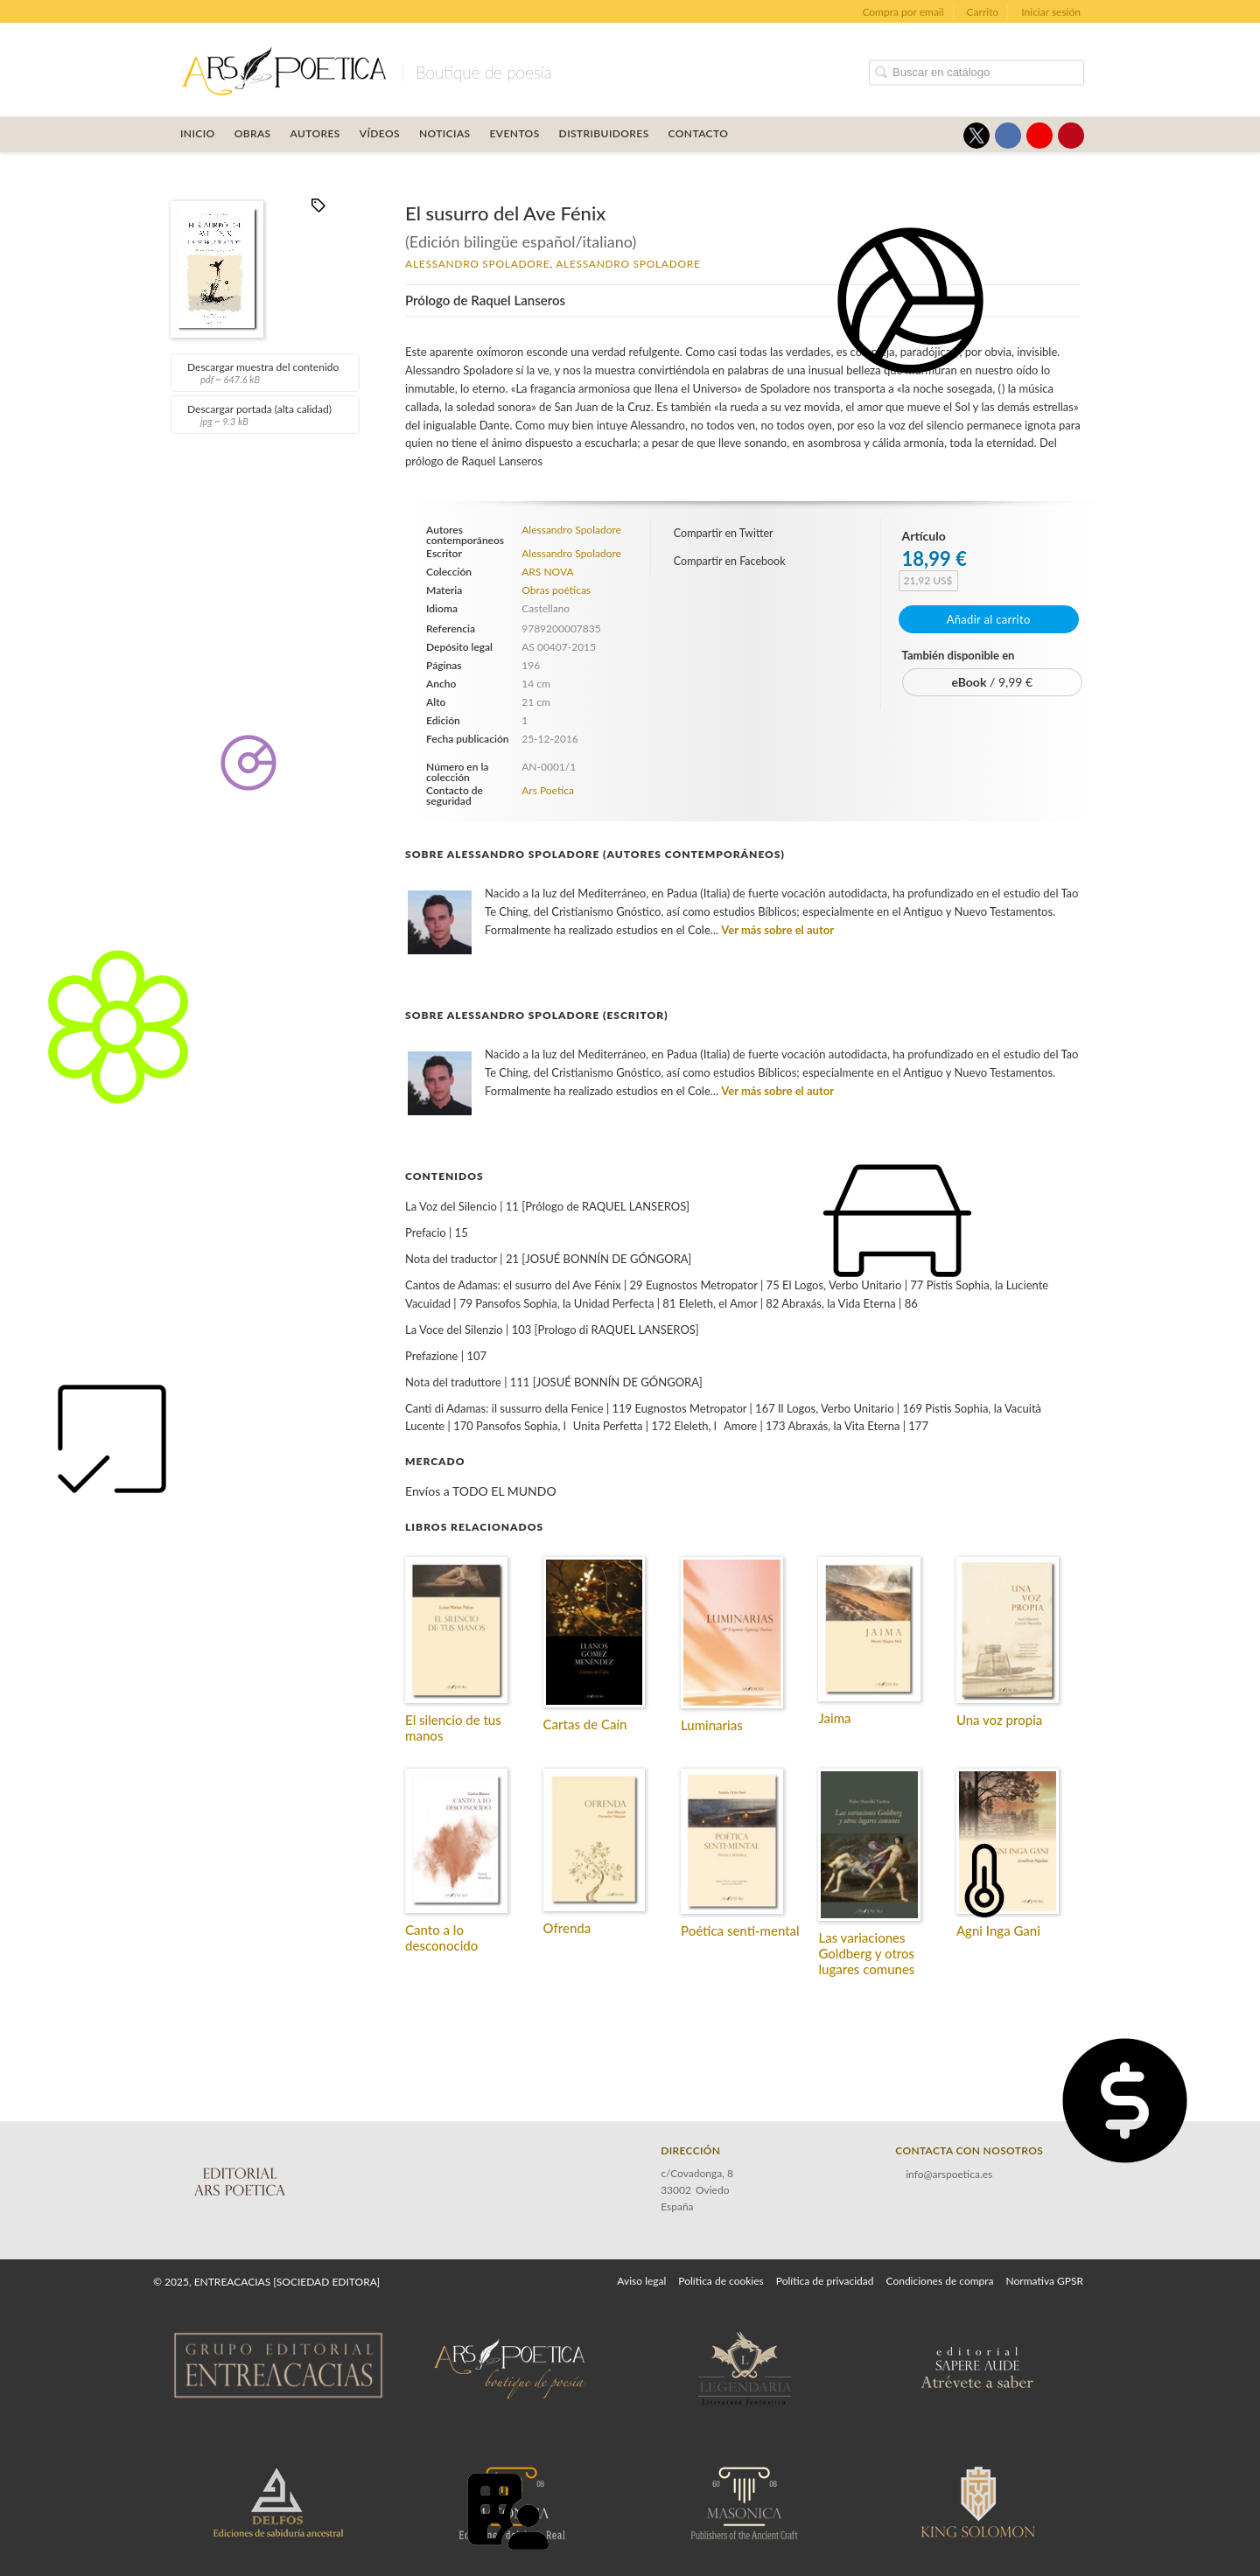 Image resolution: width=1260 pixels, height=2576 pixels. What do you see at coordinates (1124, 2100) in the screenshot?
I see `view account balance or financial summary` at bounding box center [1124, 2100].